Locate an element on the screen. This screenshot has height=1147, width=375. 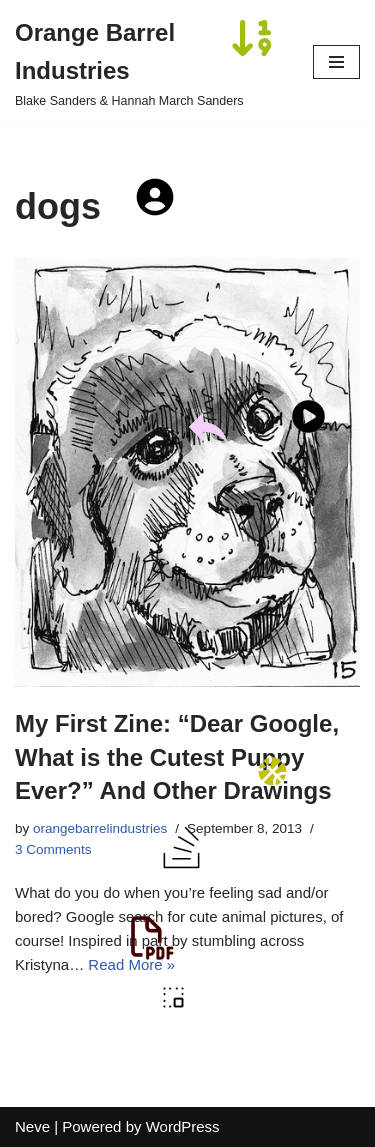
sort items in ascending numerical order is located at coordinates (253, 38).